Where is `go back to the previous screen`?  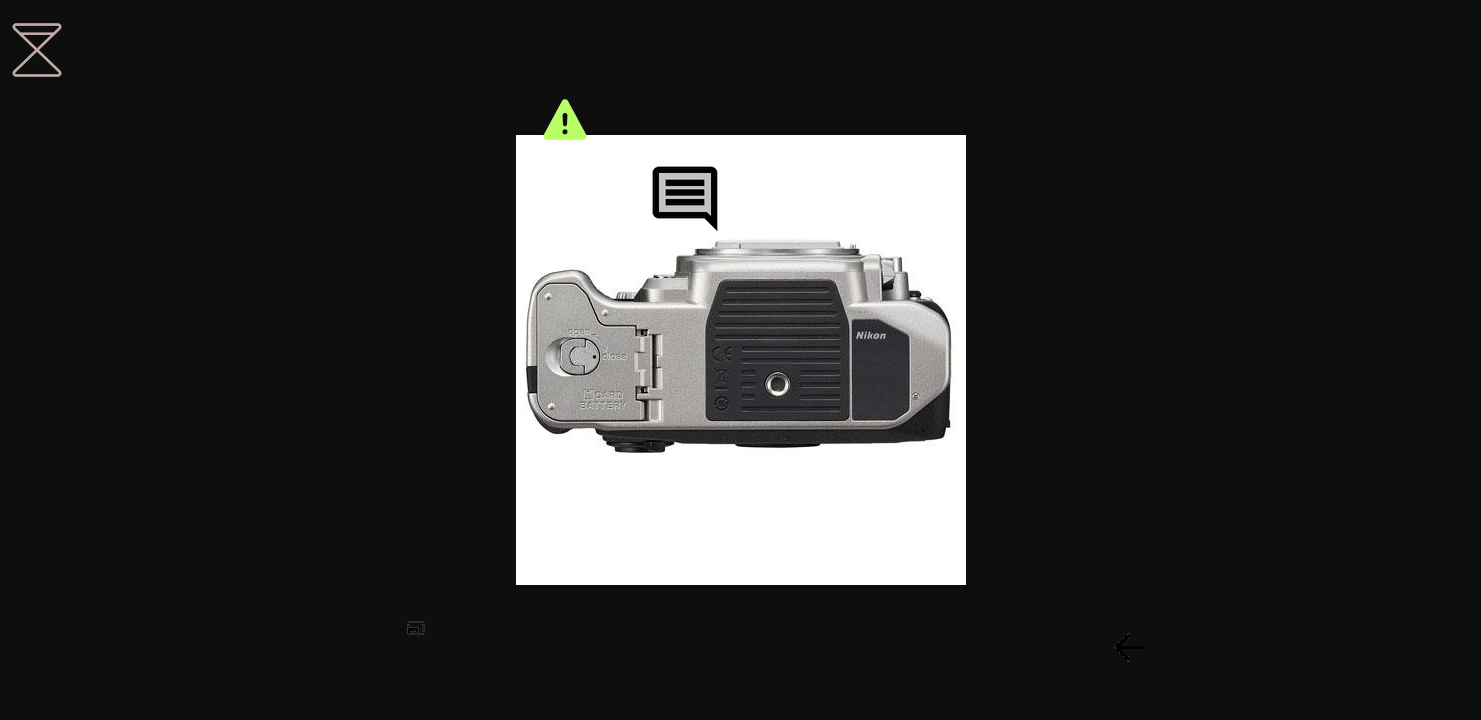
go back to the previous screen is located at coordinates (1128, 647).